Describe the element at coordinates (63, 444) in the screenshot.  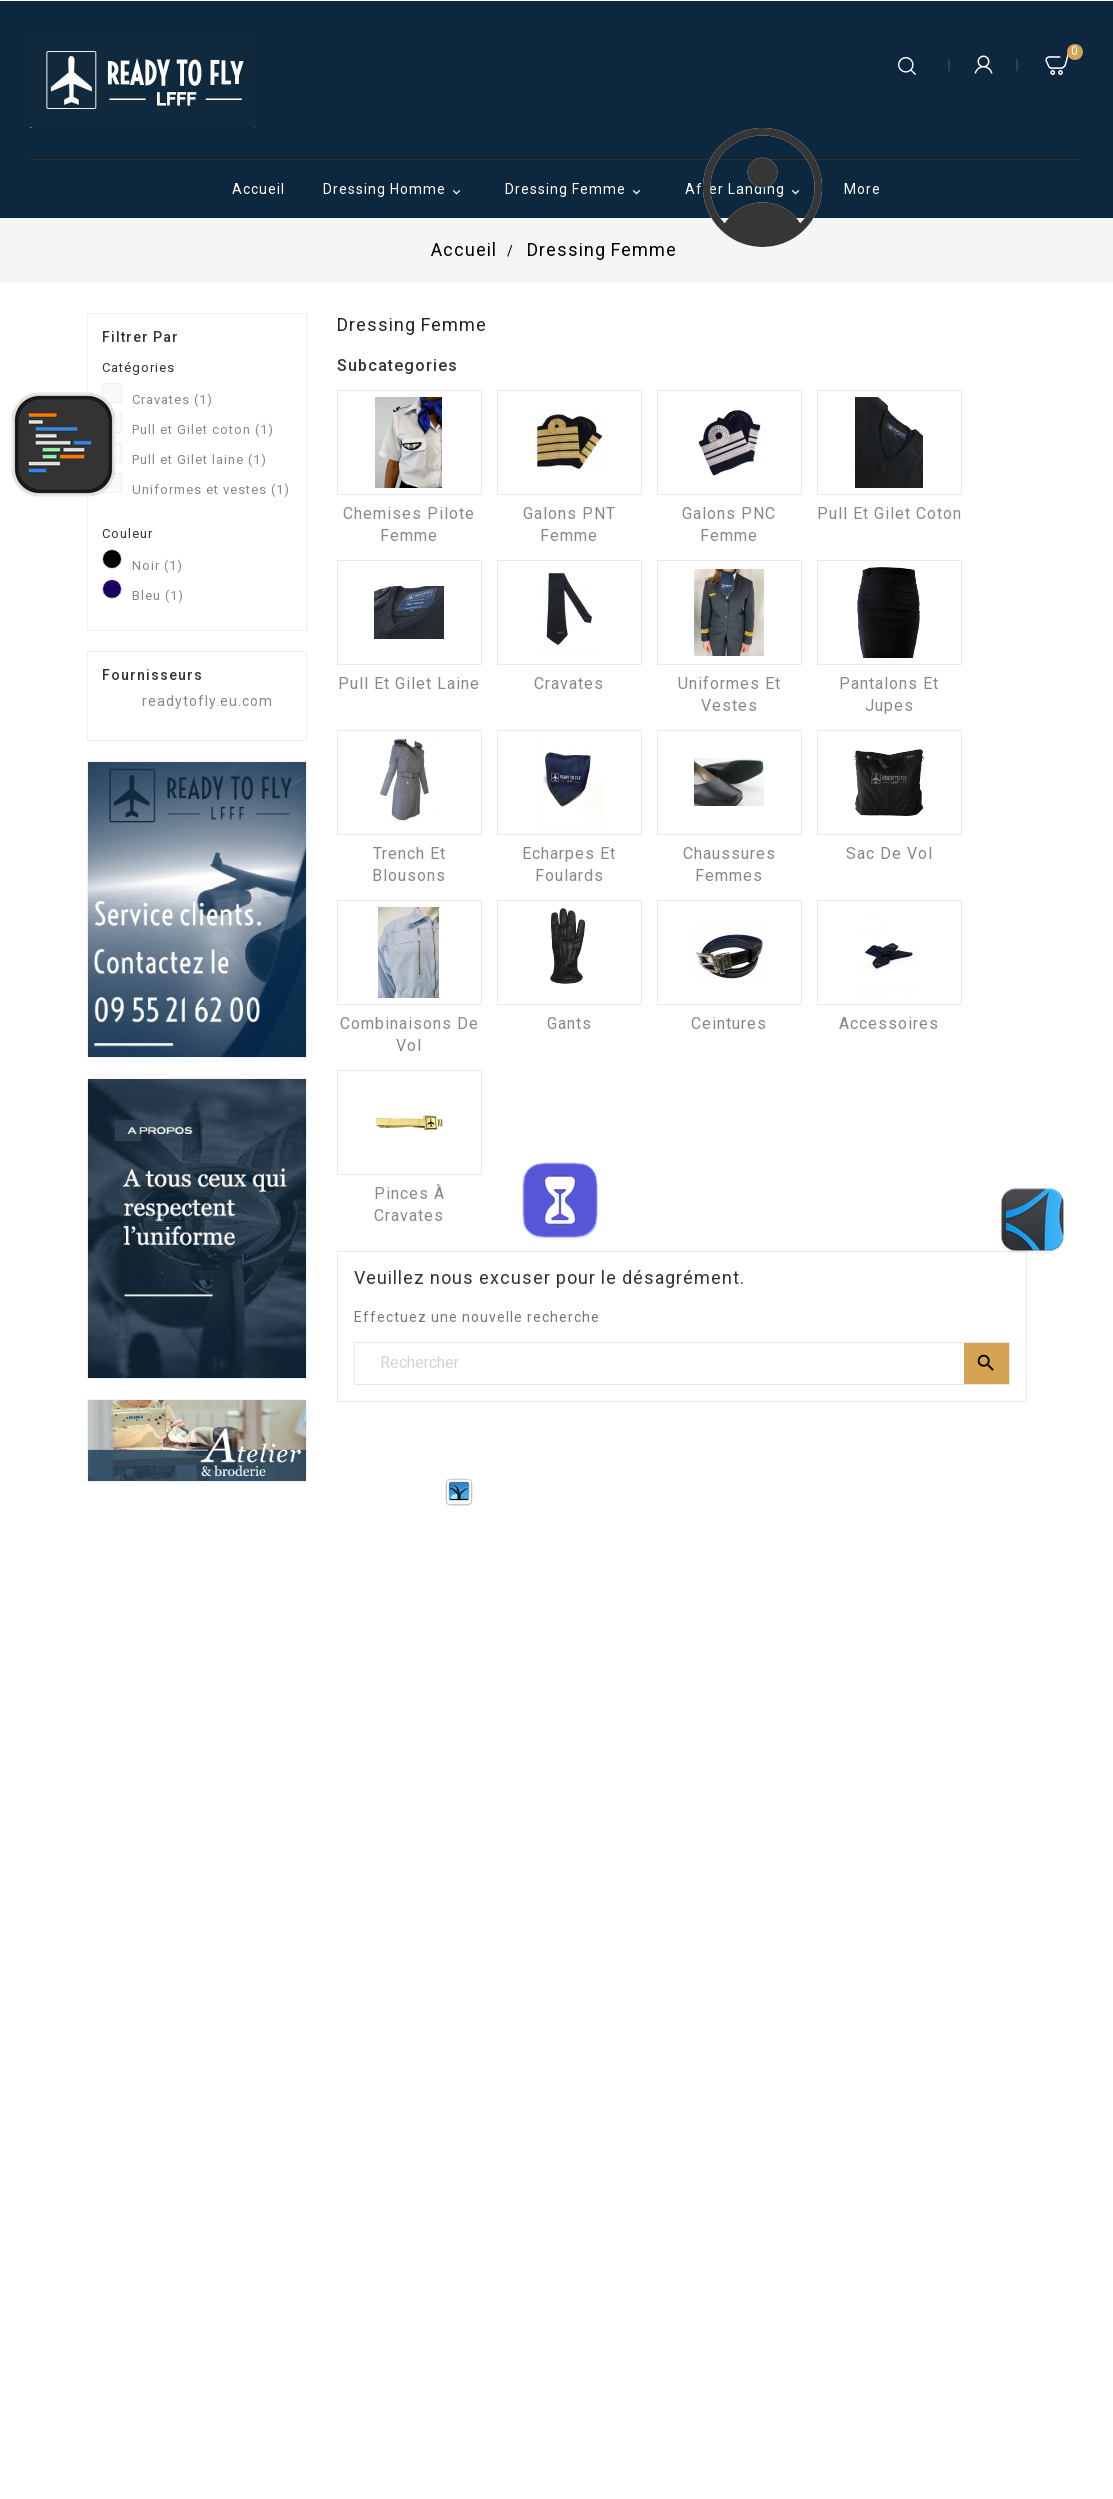
I see `open software development tools` at that location.